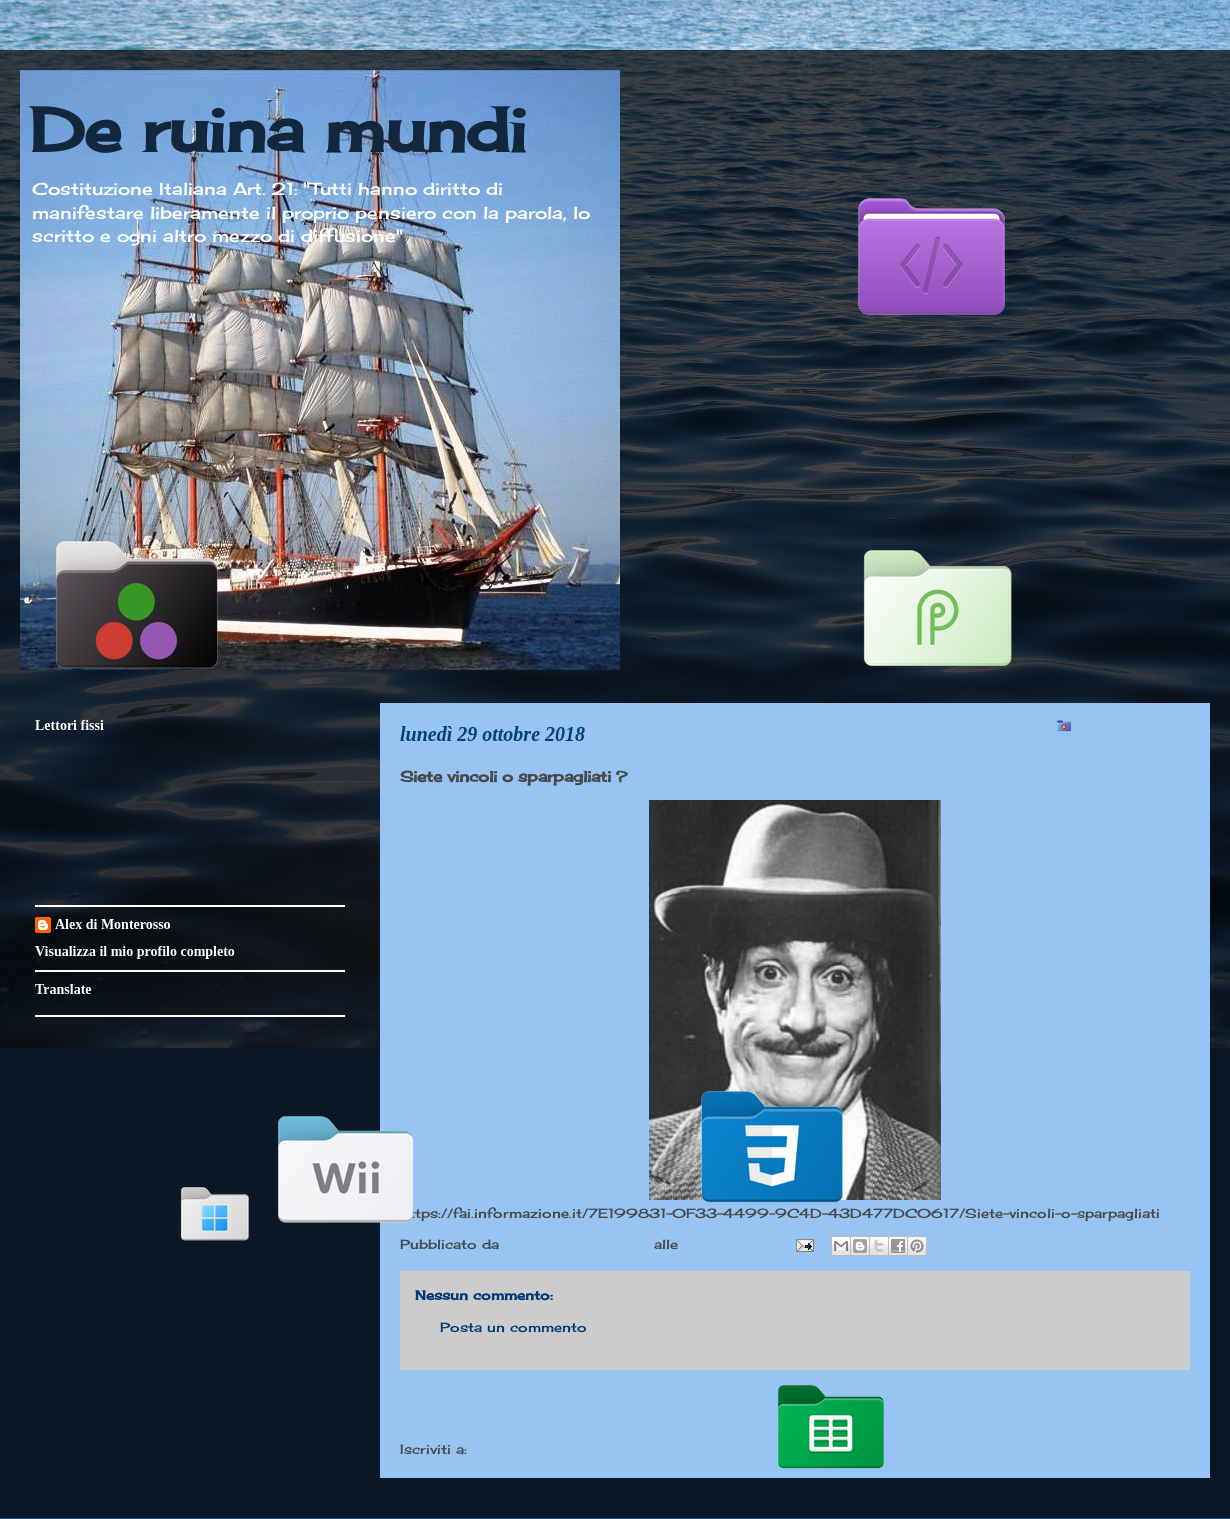 This screenshot has height=1519, width=1230. Describe the element at coordinates (937, 612) in the screenshot. I see `open android pie system files folder` at that location.